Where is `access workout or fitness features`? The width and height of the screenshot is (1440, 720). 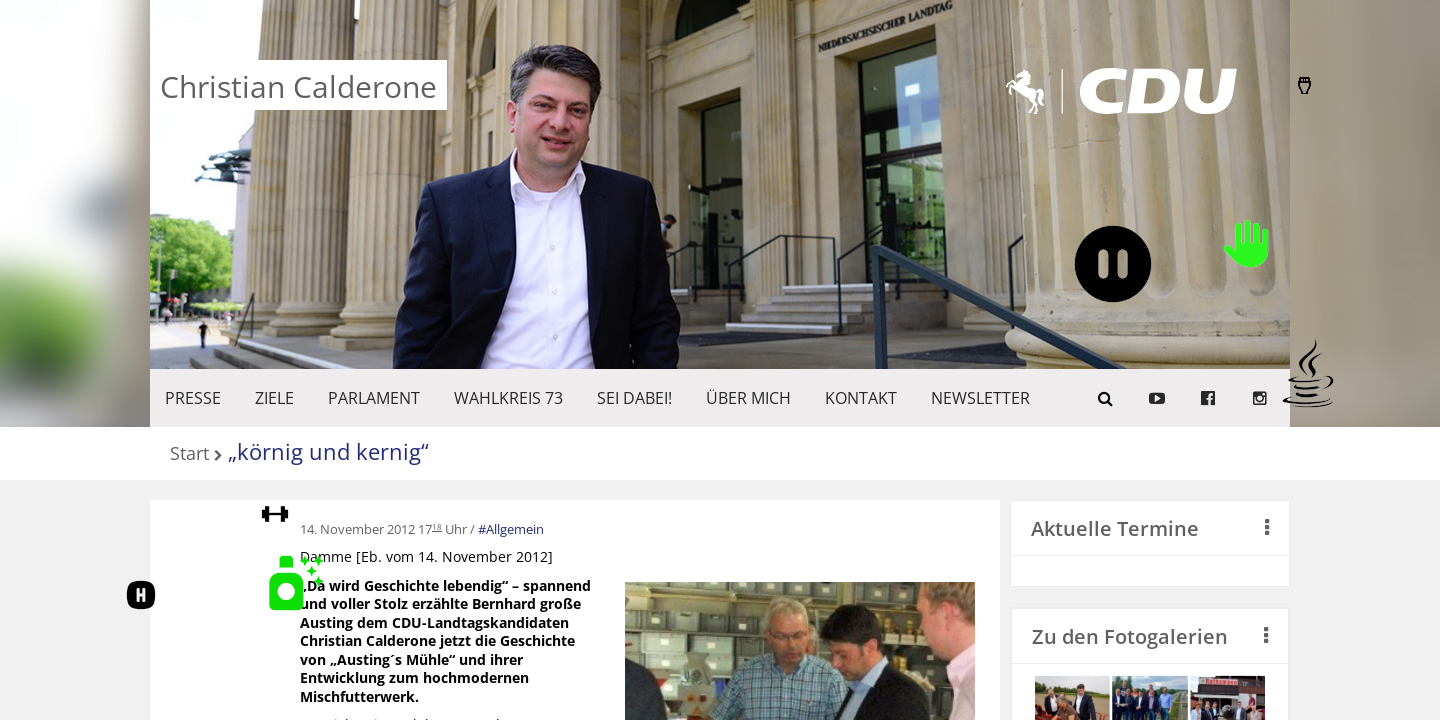 access workout or fitness features is located at coordinates (275, 514).